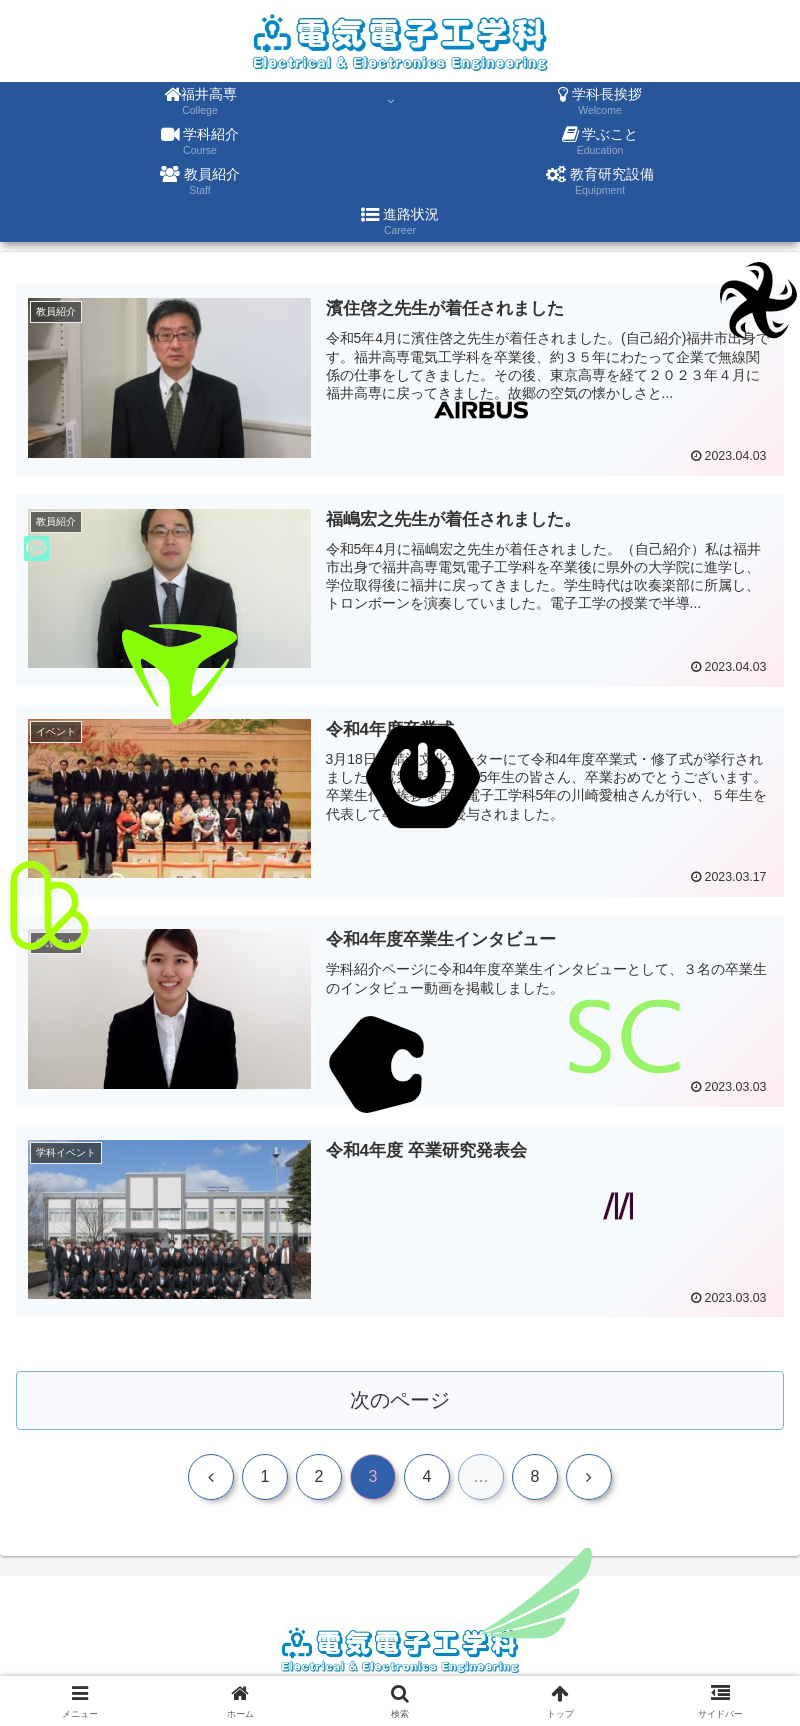 This screenshot has height=1726, width=800. What do you see at coordinates (179, 674) in the screenshot?
I see `freenet brand logo` at bounding box center [179, 674].